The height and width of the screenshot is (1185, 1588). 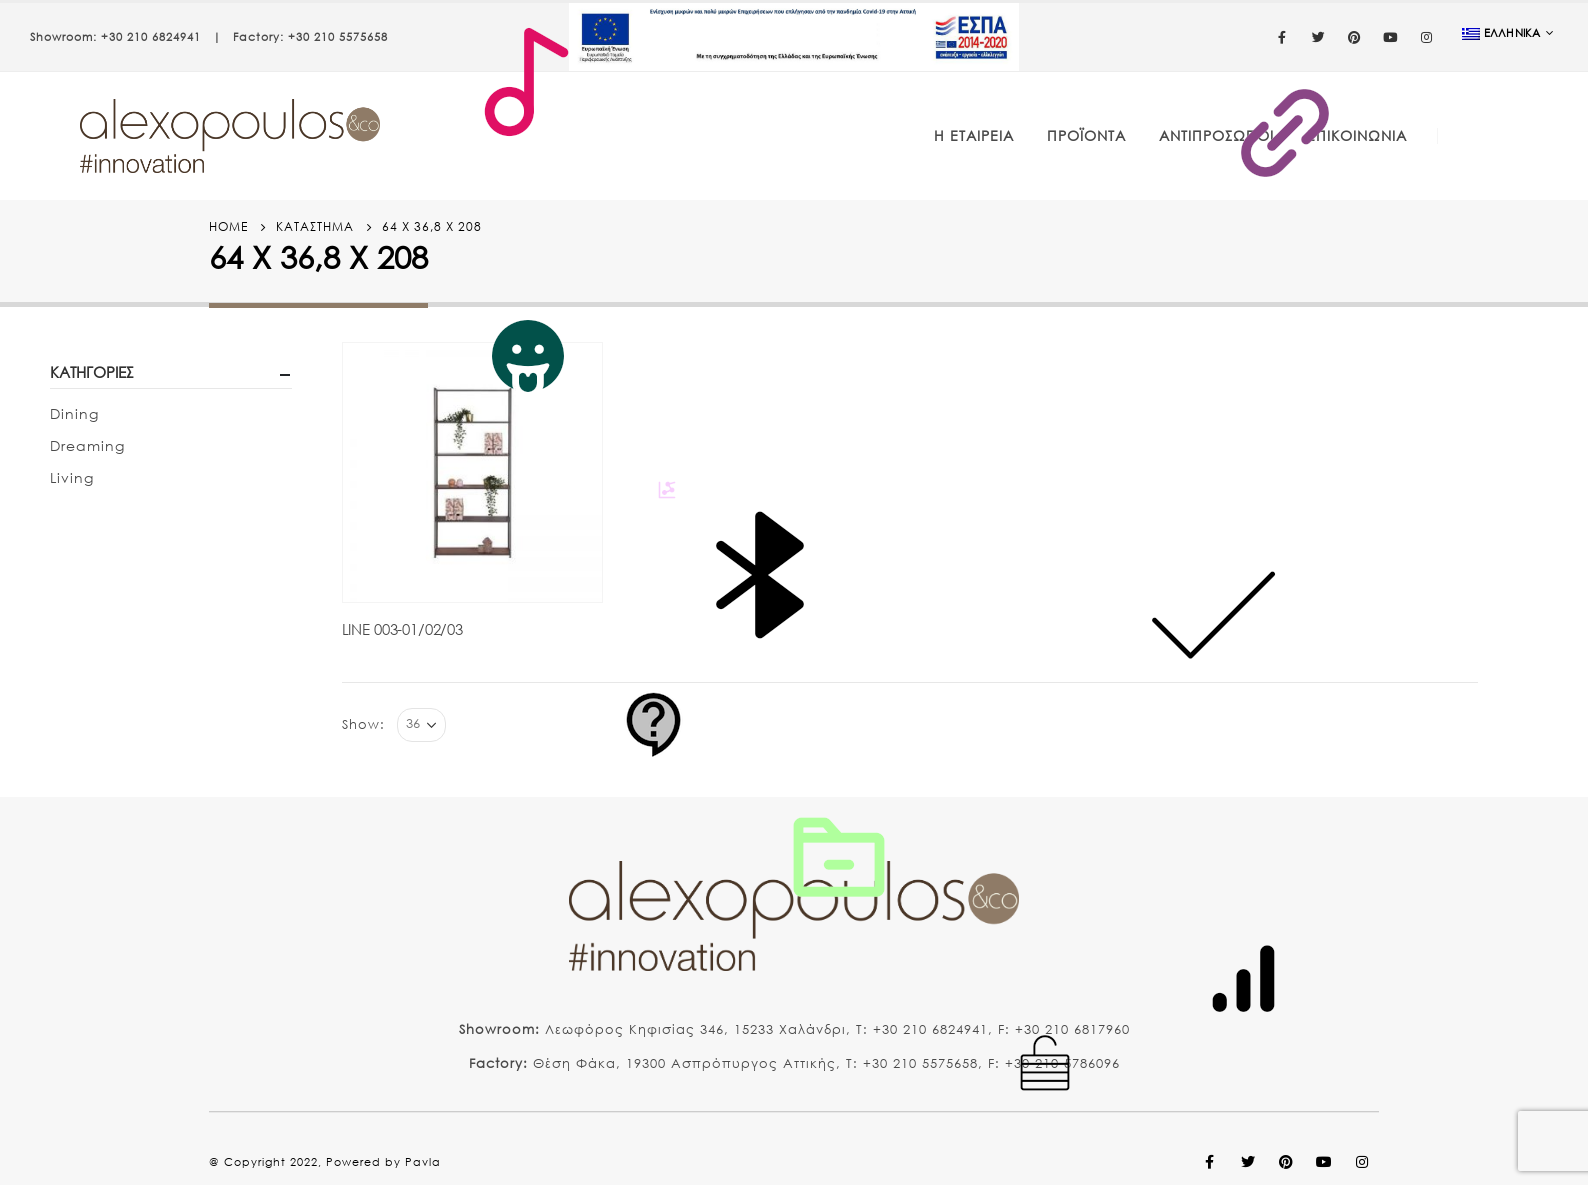 I want to click on access music library or player, so click(x=529, y=82).